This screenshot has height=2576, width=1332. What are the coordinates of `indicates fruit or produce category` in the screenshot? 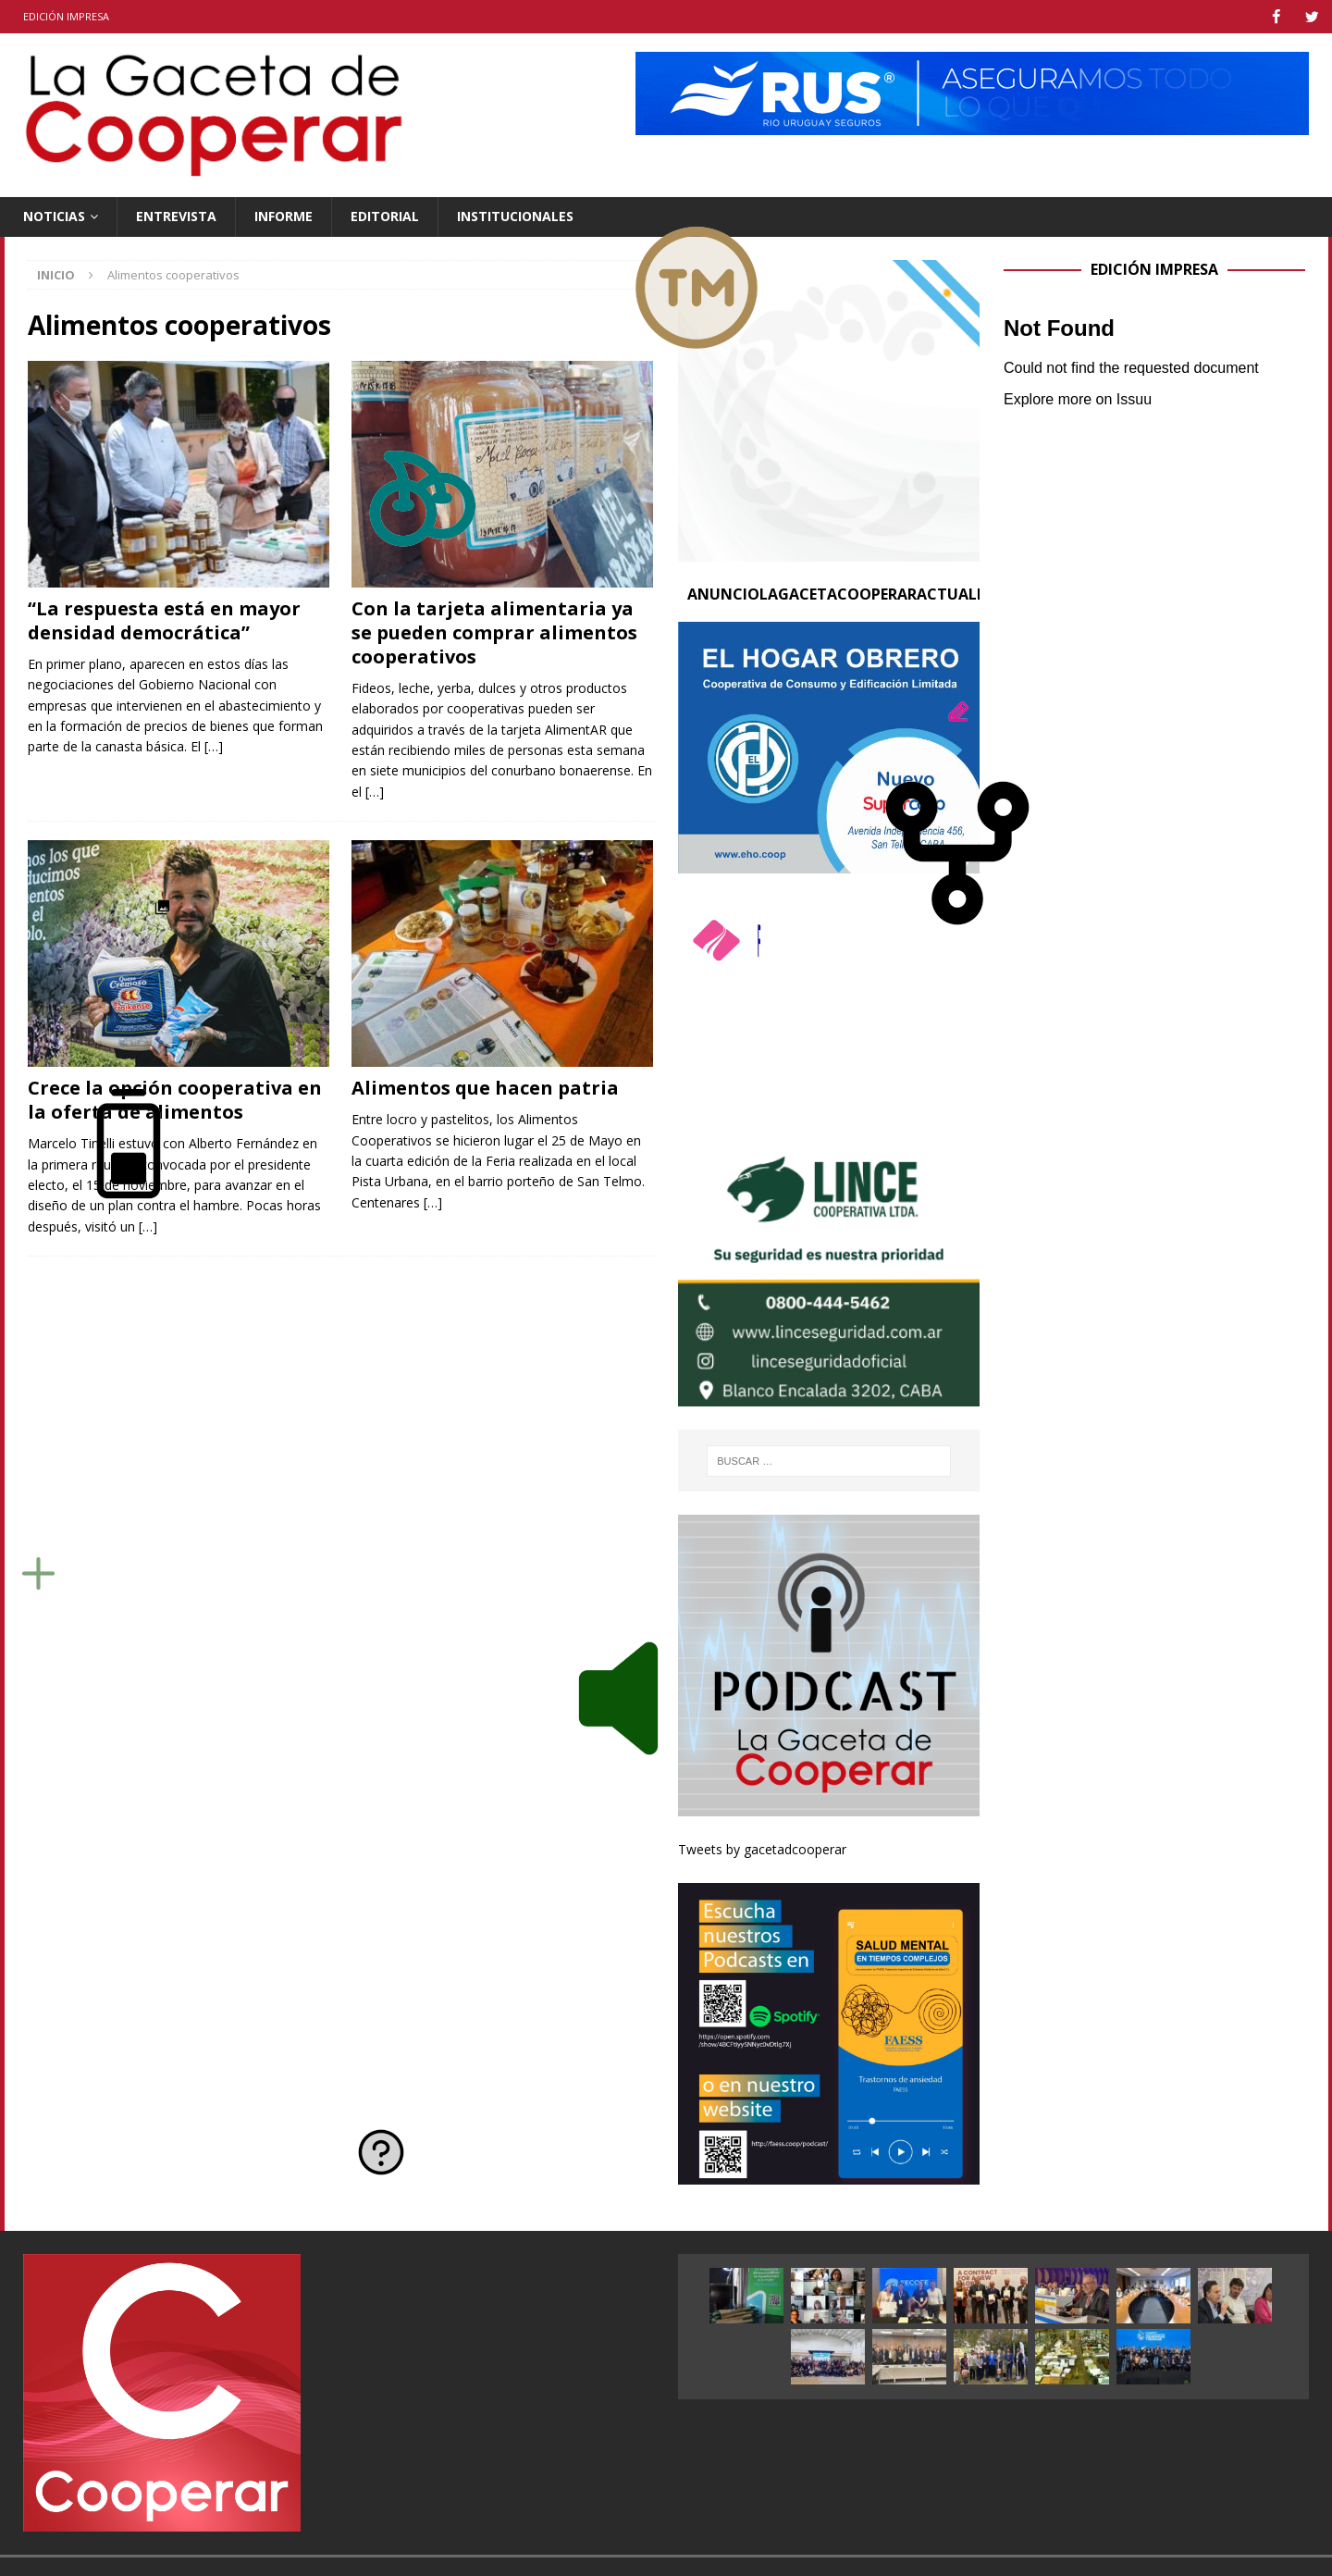 It's located at (421, 499).